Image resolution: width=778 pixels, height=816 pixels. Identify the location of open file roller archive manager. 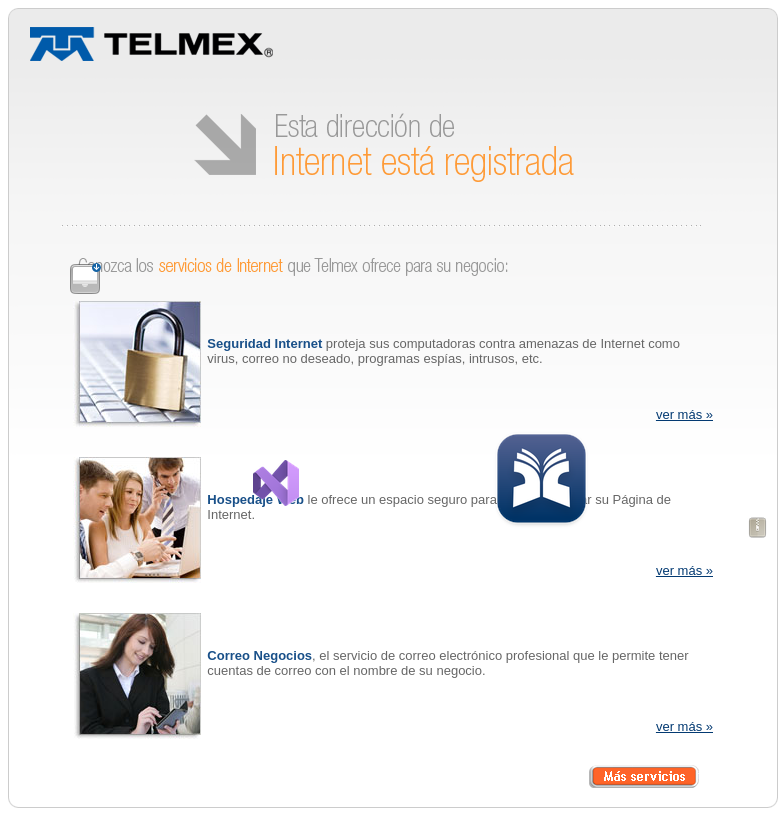
(757, 527).